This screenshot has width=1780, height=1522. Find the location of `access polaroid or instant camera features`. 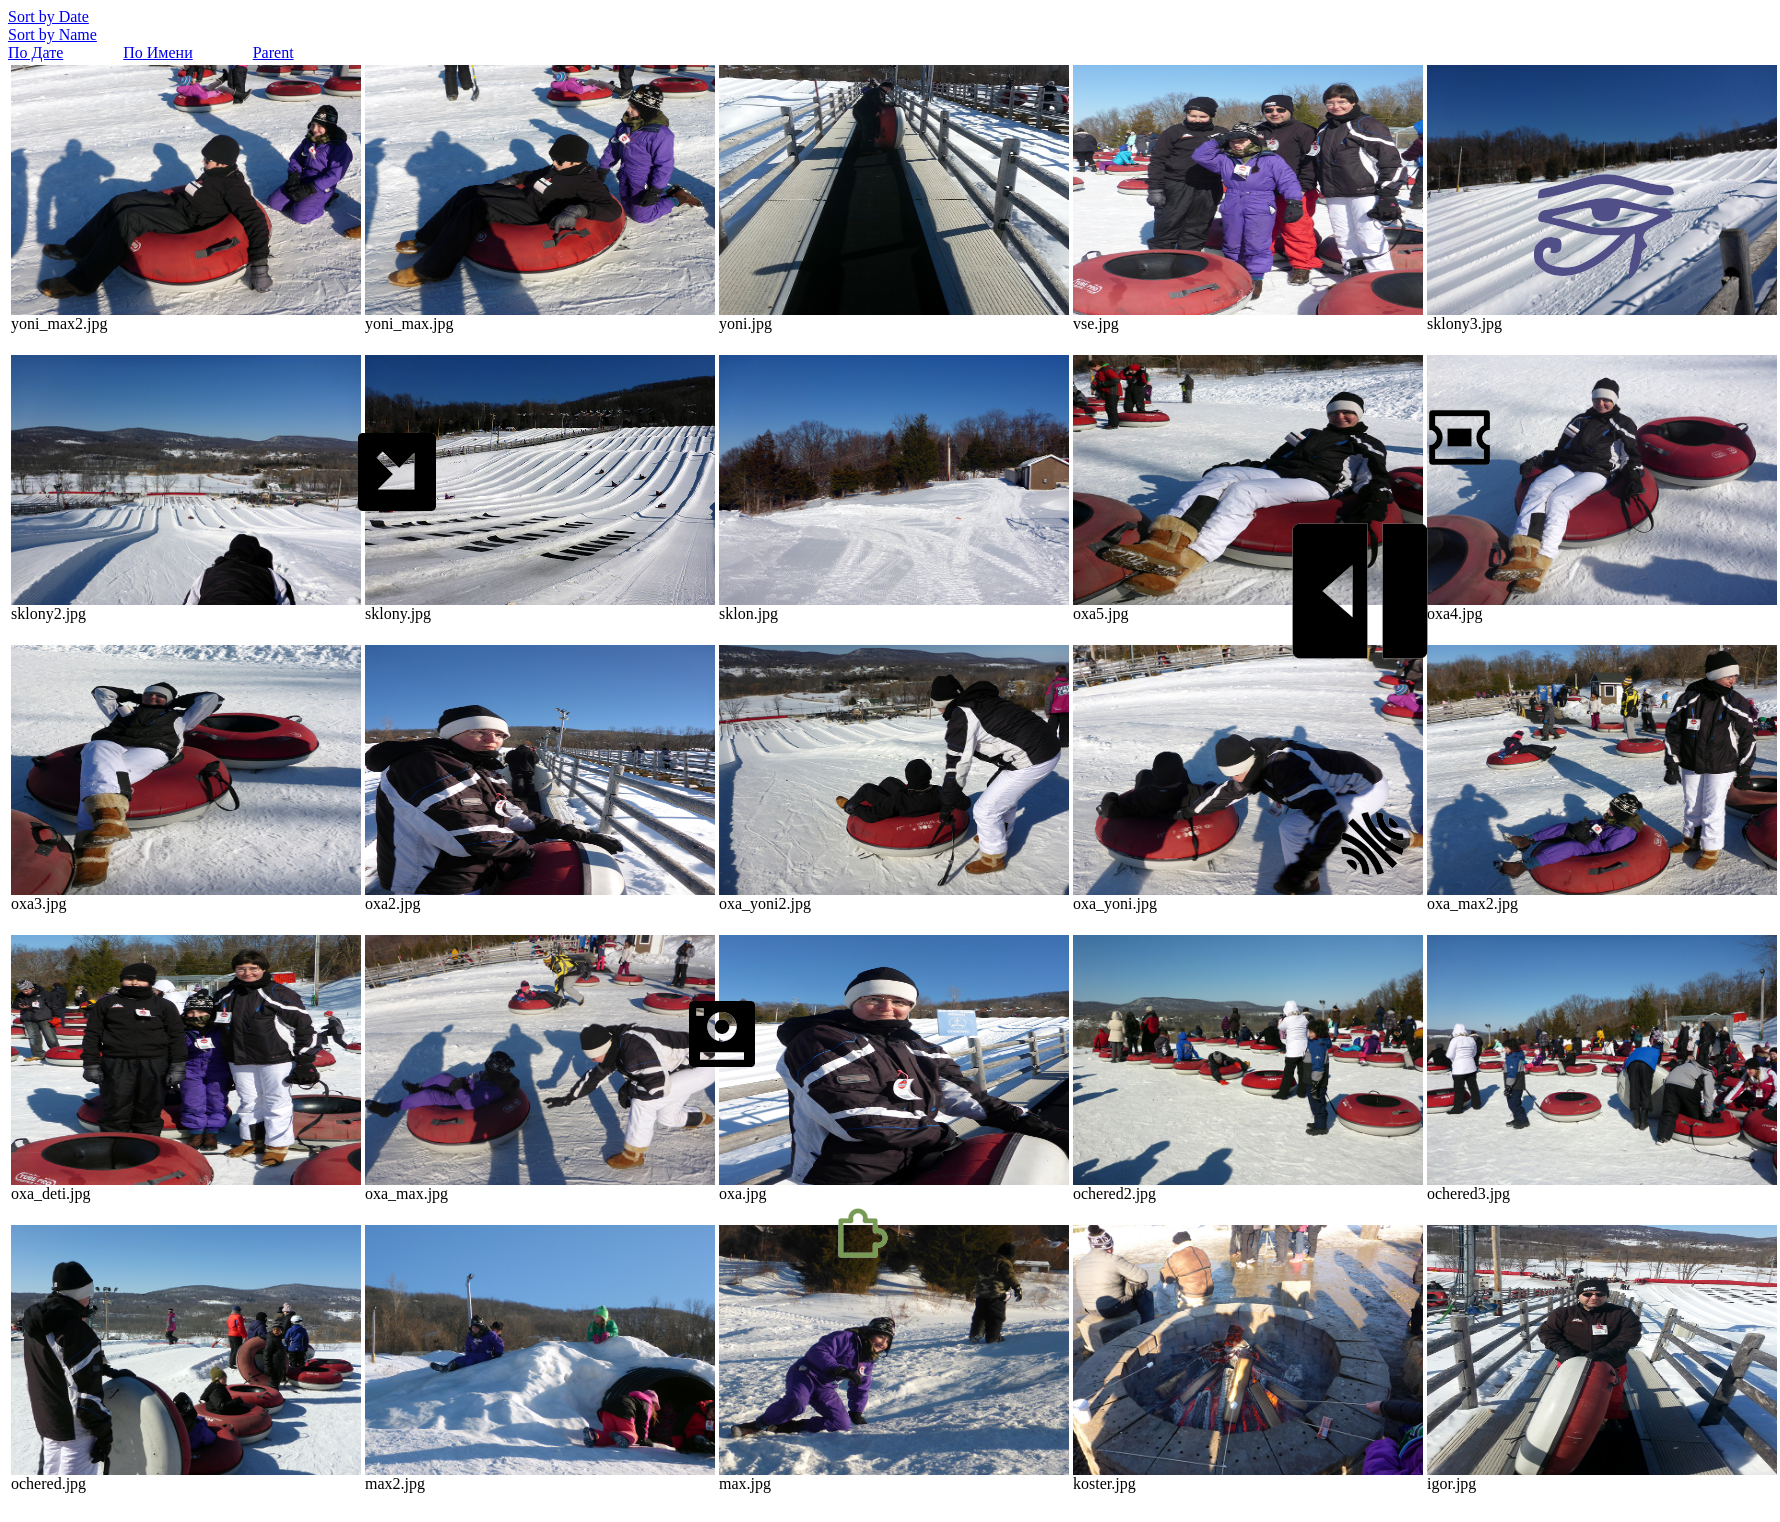

access polaroid or instant camera features is located at coordinates (722, 1034).